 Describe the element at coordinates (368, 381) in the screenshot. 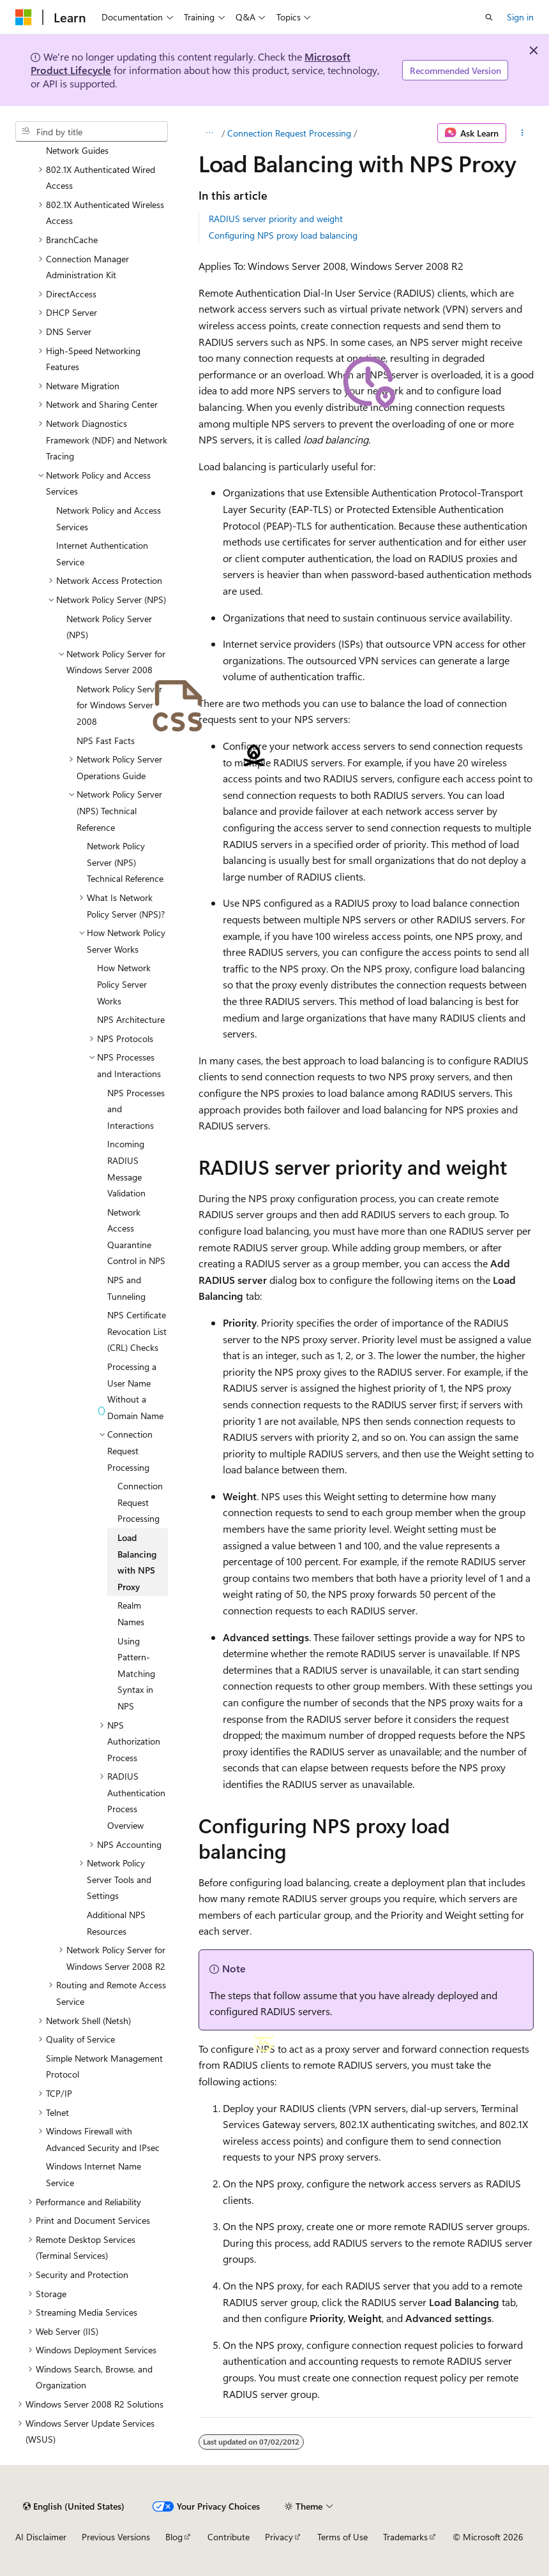

I see `set a location-based reminder` at that location.